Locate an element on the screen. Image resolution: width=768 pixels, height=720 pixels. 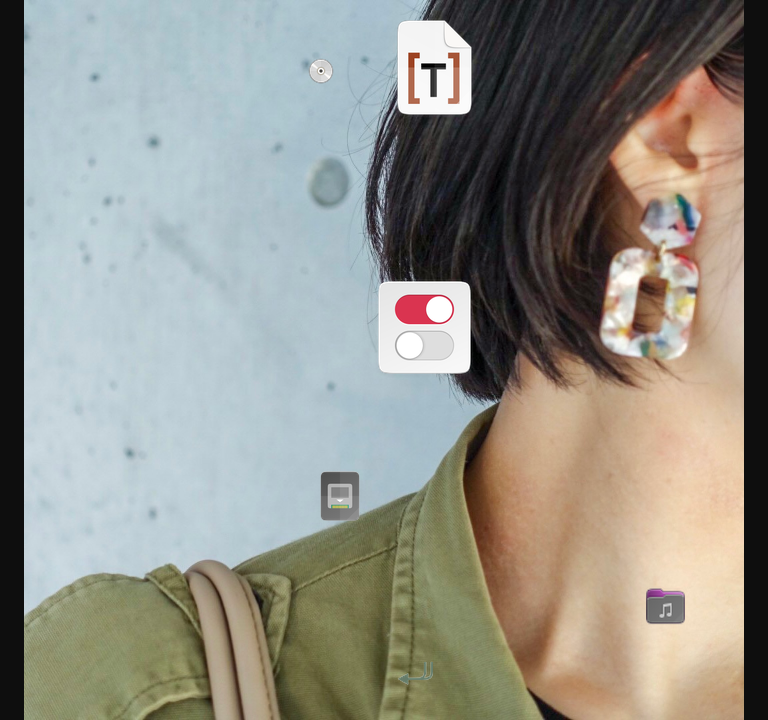
reply to all recipients in an email thread is located at coordinates (415, 671).